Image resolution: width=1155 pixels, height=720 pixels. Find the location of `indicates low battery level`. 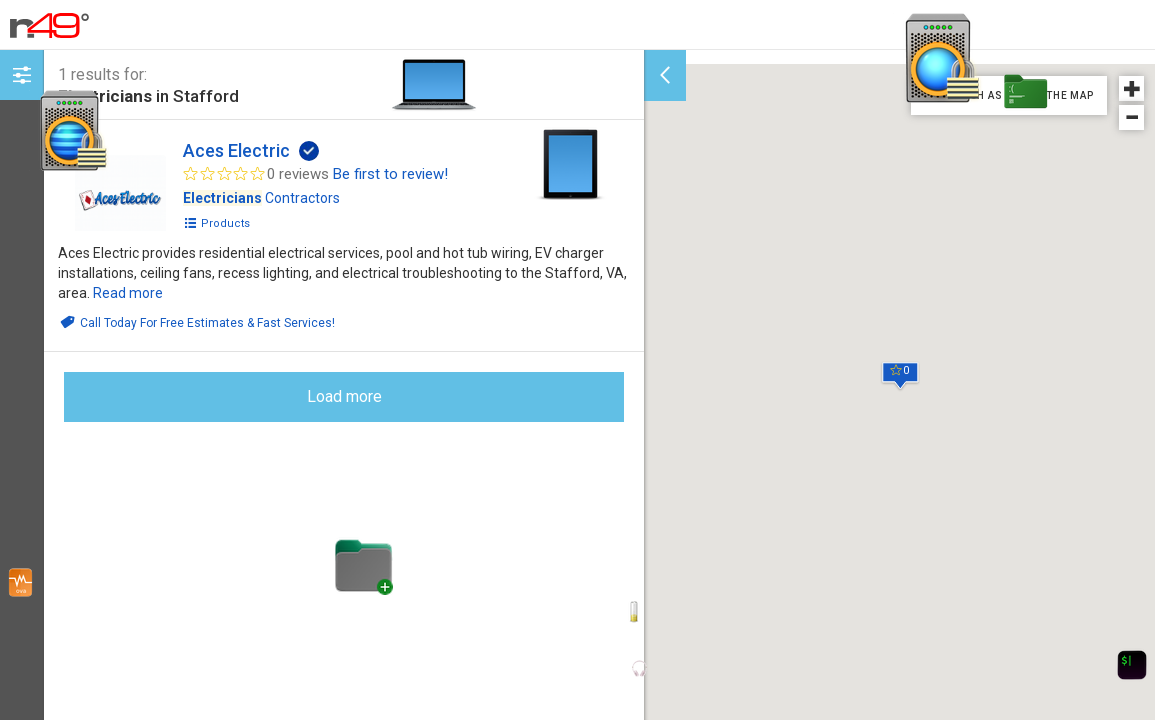

indicates low battery level is located at coordinates (634, 612).